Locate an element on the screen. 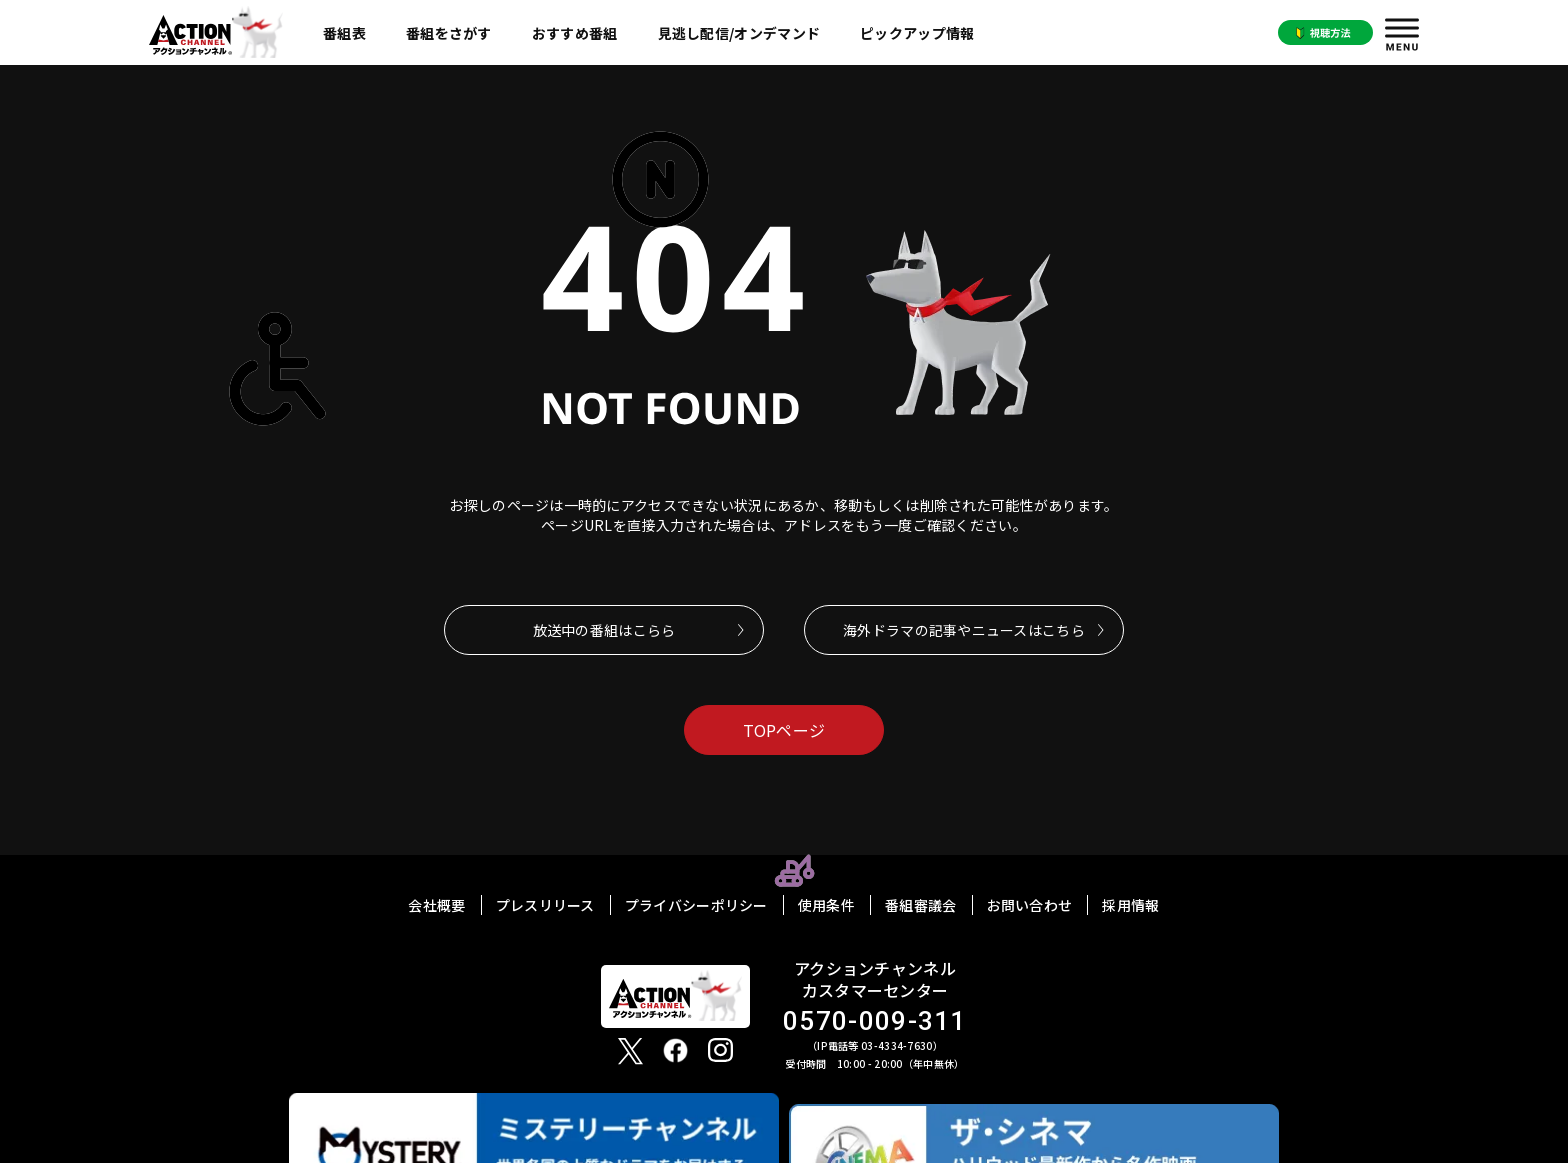 This screenshot has width=1568, height=1163. indicates north direction on a map is located at coordinates (660, 179).